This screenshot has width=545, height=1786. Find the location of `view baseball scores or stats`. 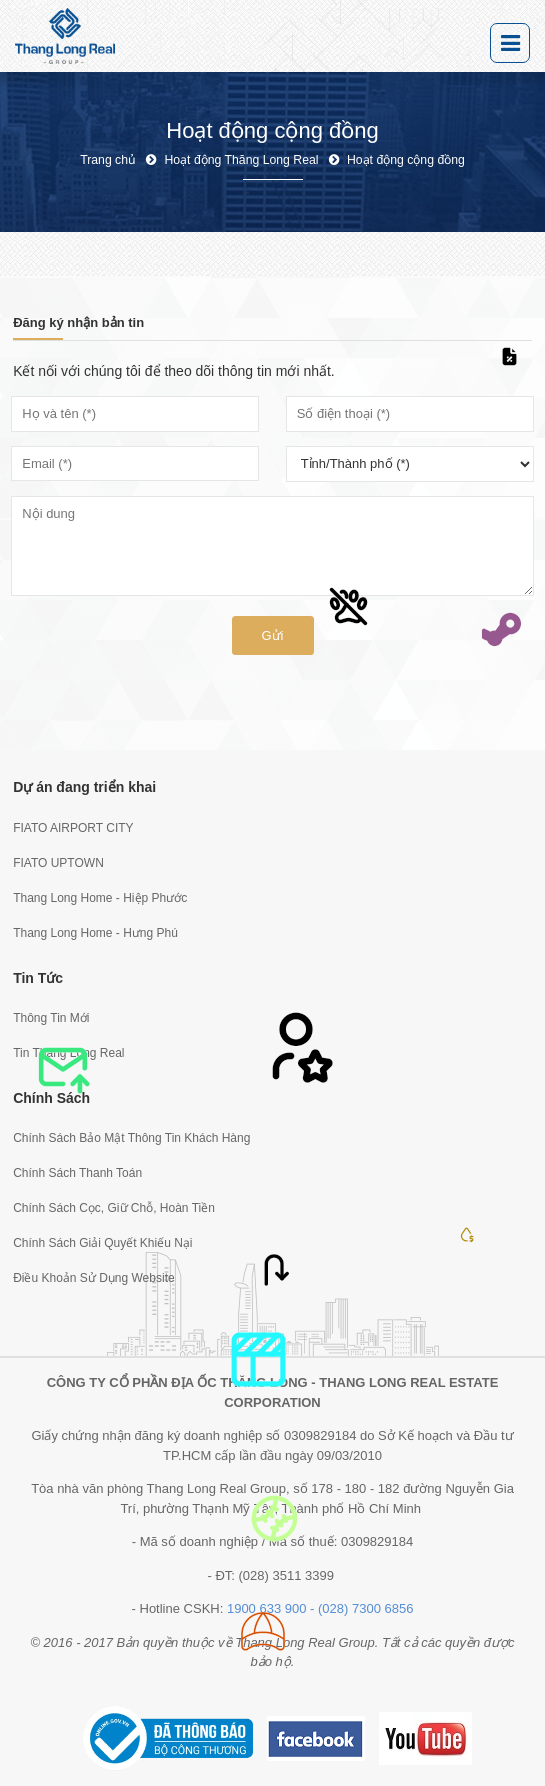

view baseball scores or stats is located at coordinates (274, 1518).